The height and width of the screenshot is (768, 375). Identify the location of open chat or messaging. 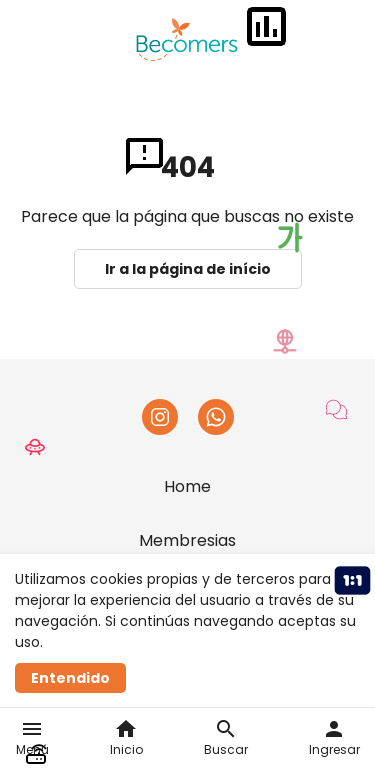
(336, 409).